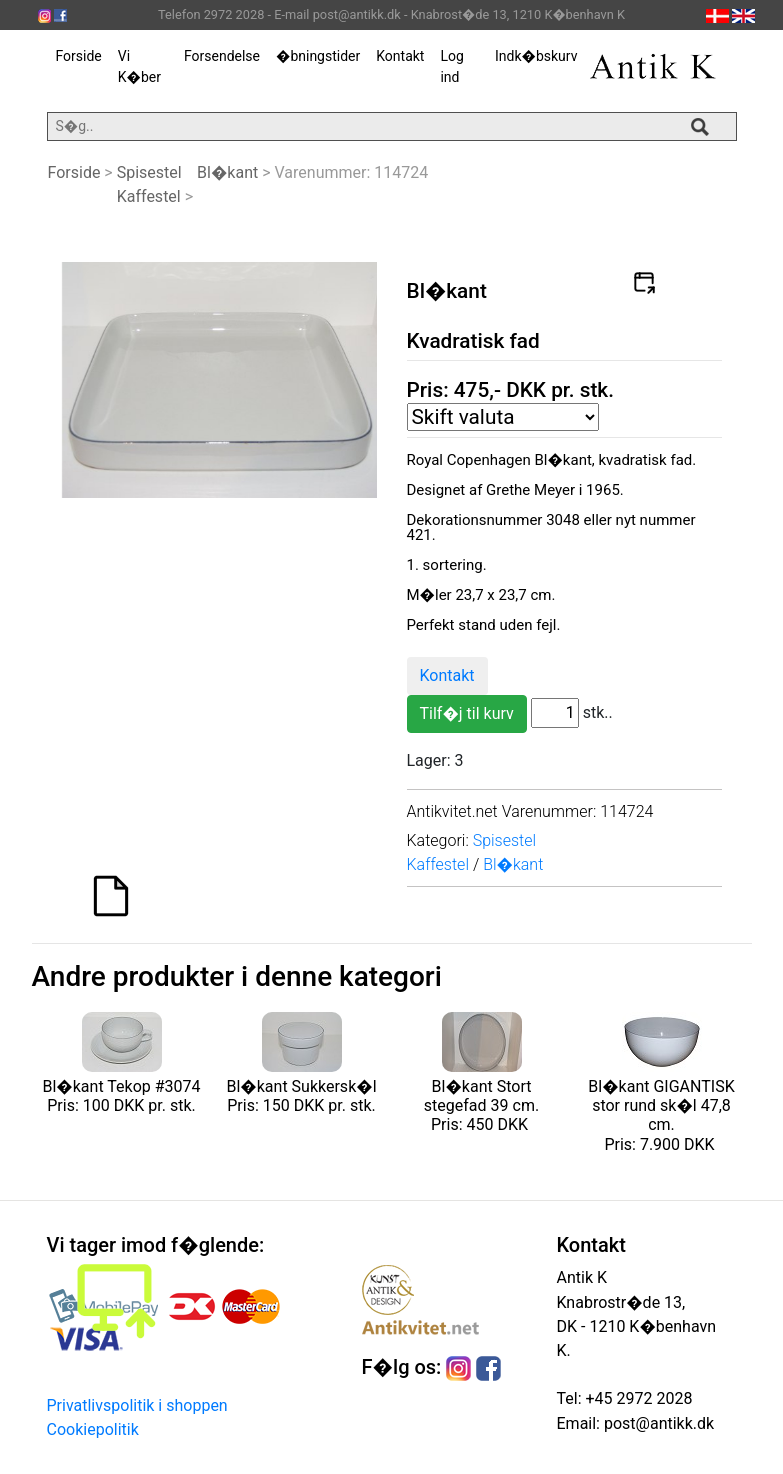 This screenshot has width=783, height=1474. What do you see at coordinates (114, 1297) in the screenshot?
I see `upload content to desktop` at bounding box center [114, 1297].